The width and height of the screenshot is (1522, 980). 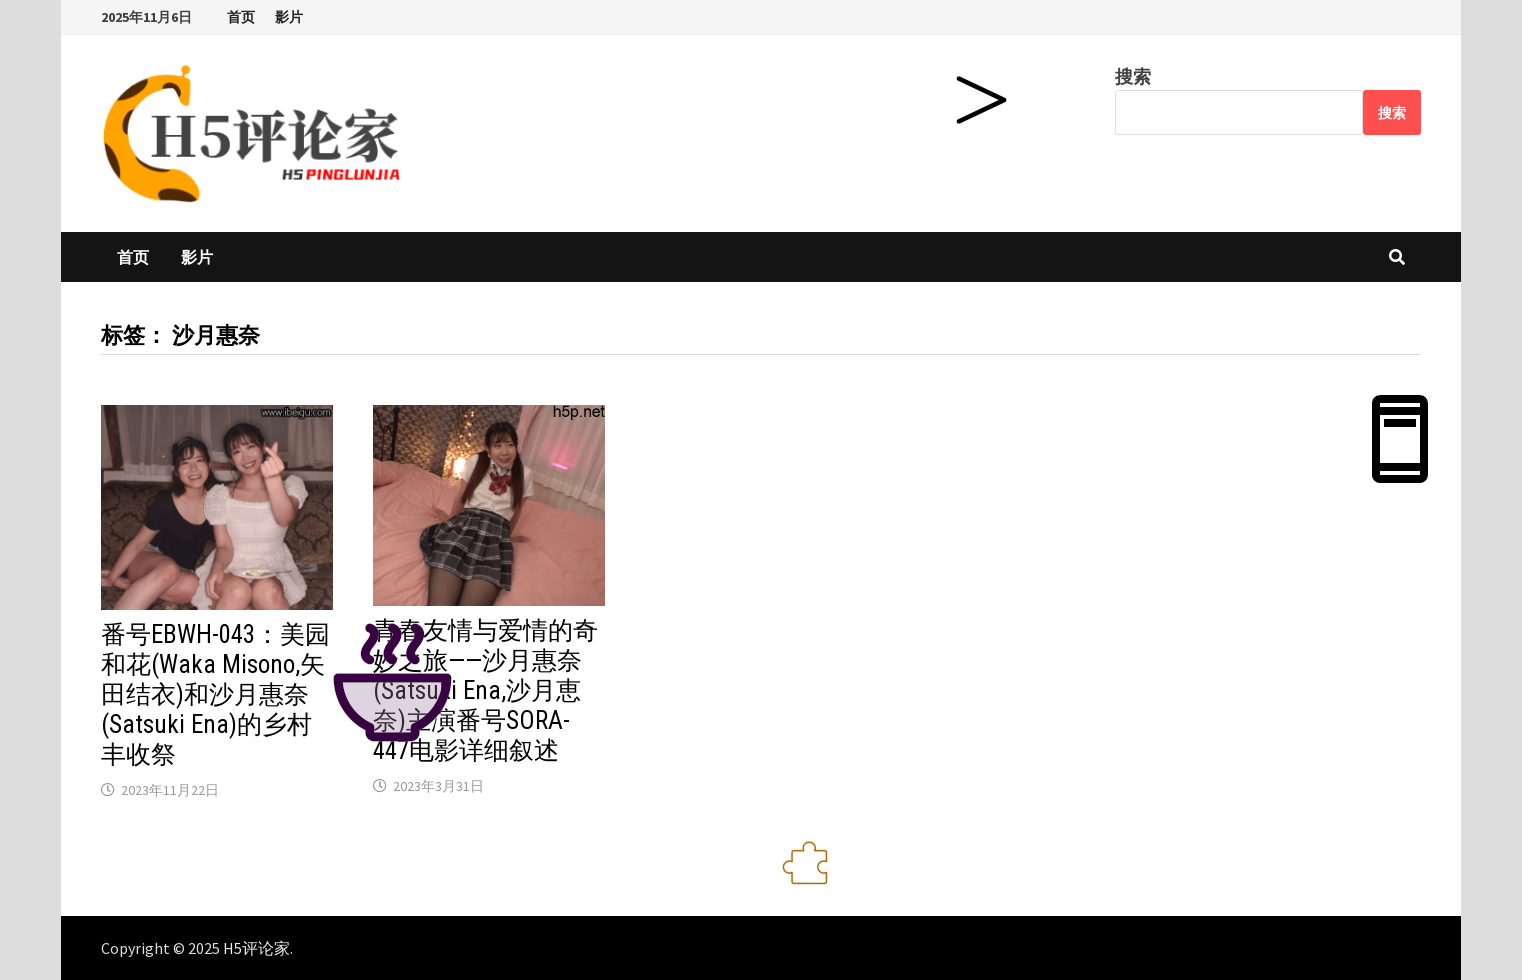 I want to click on indicates hot food or meal options, so click(x=392, y=682).